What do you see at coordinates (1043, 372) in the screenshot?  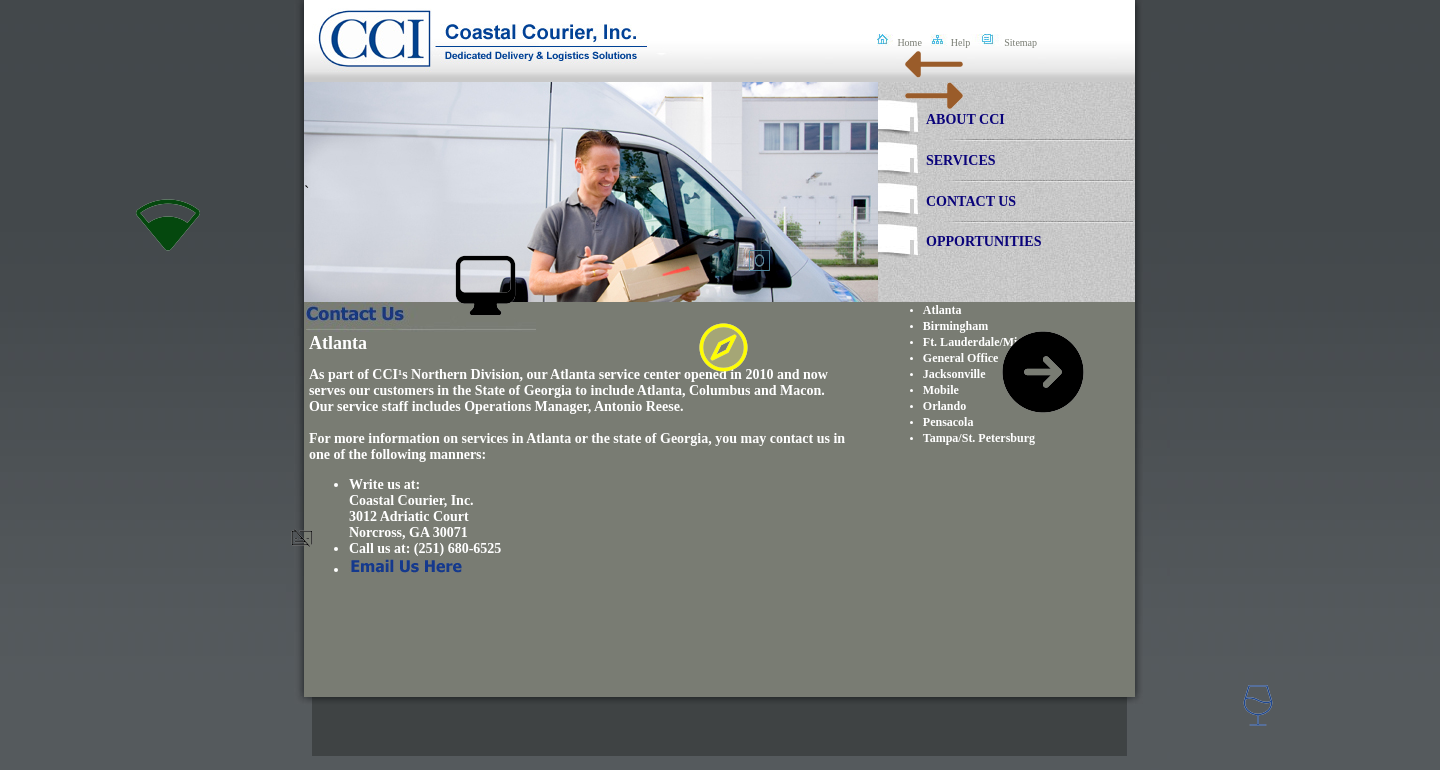 I see `proceed to the next step` at bounding box center [1043, 372].